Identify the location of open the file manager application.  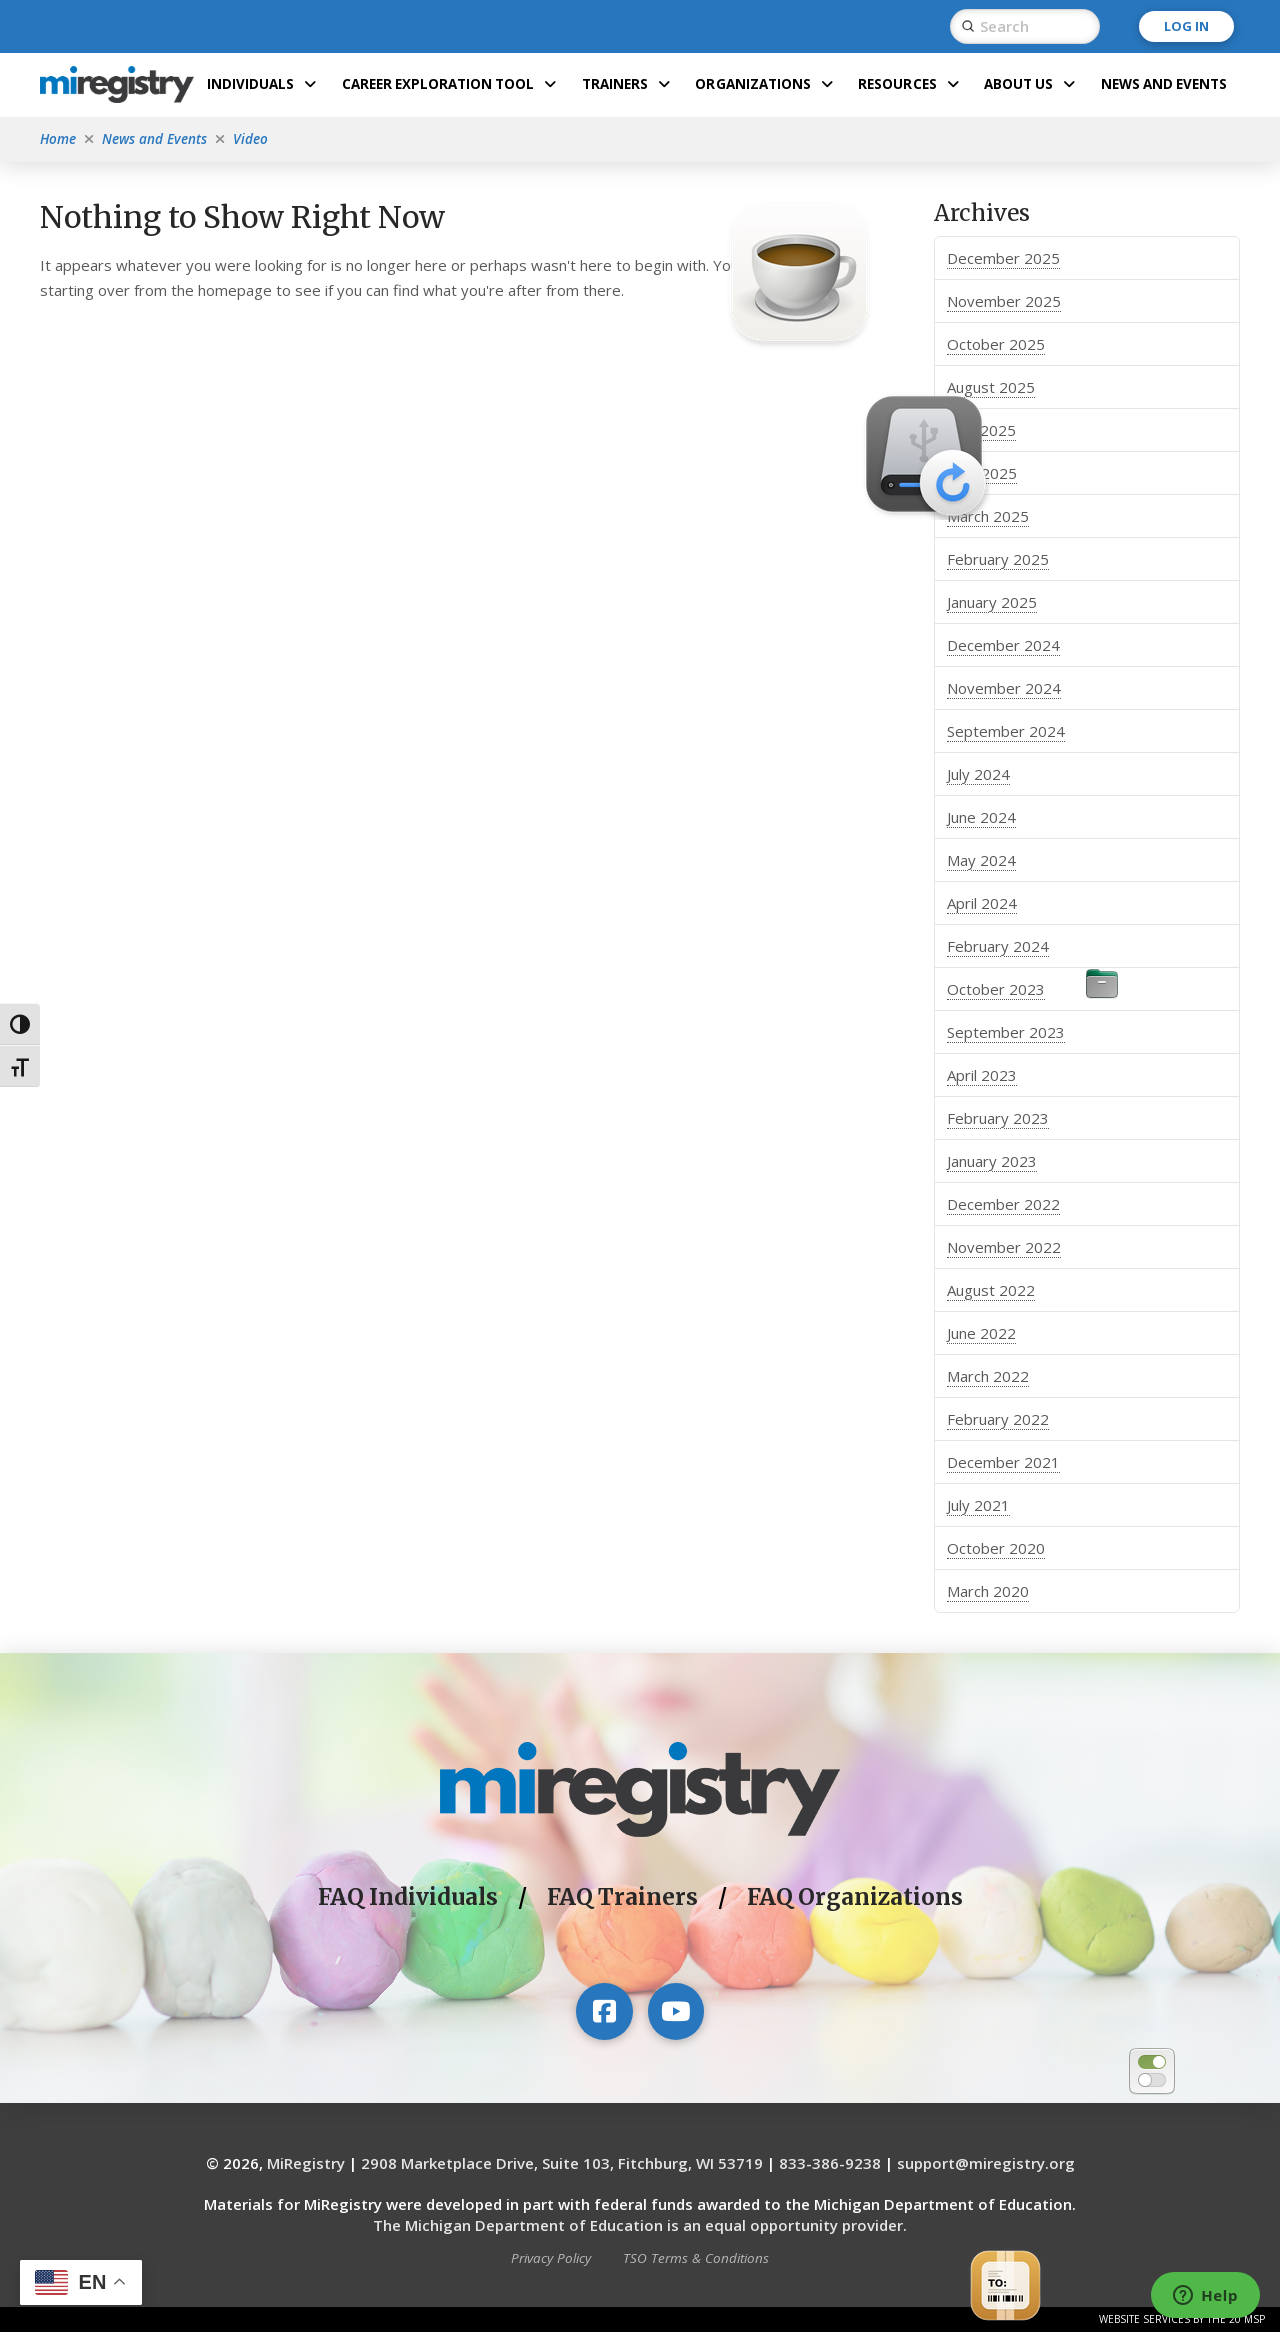
(1102, 983).